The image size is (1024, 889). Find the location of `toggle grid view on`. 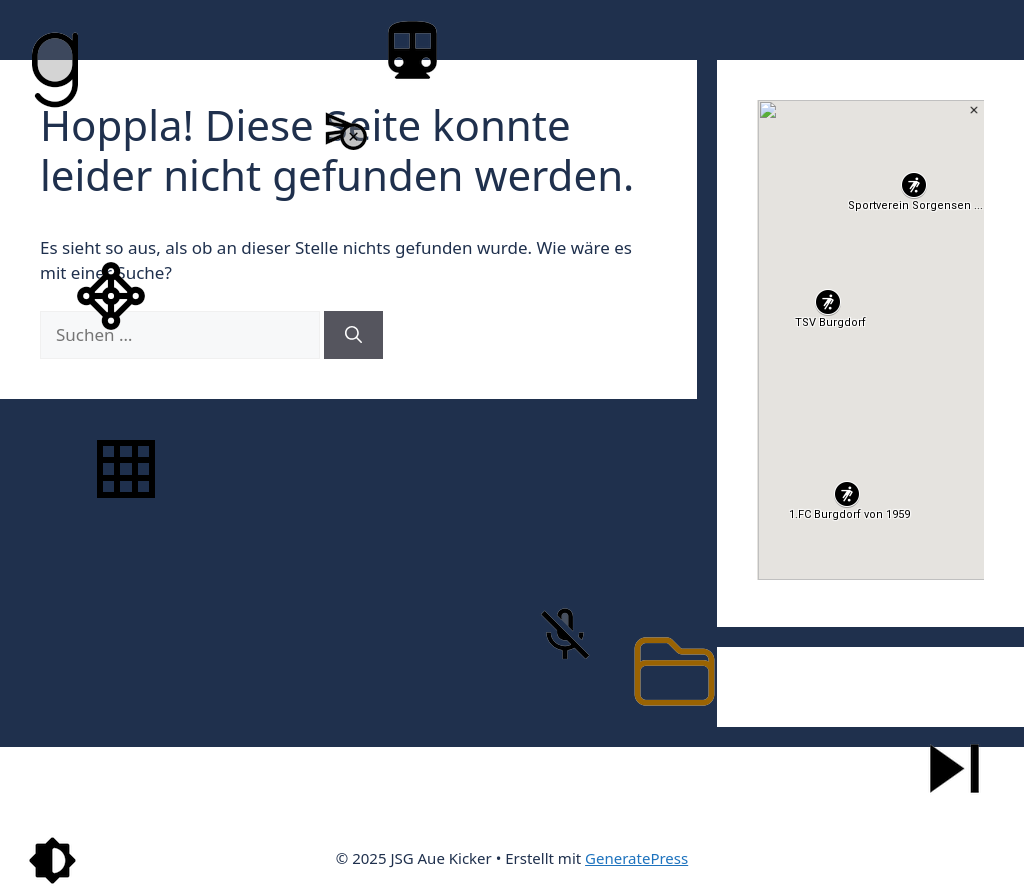

toggle grid view on is located at coordinates (126, 469).